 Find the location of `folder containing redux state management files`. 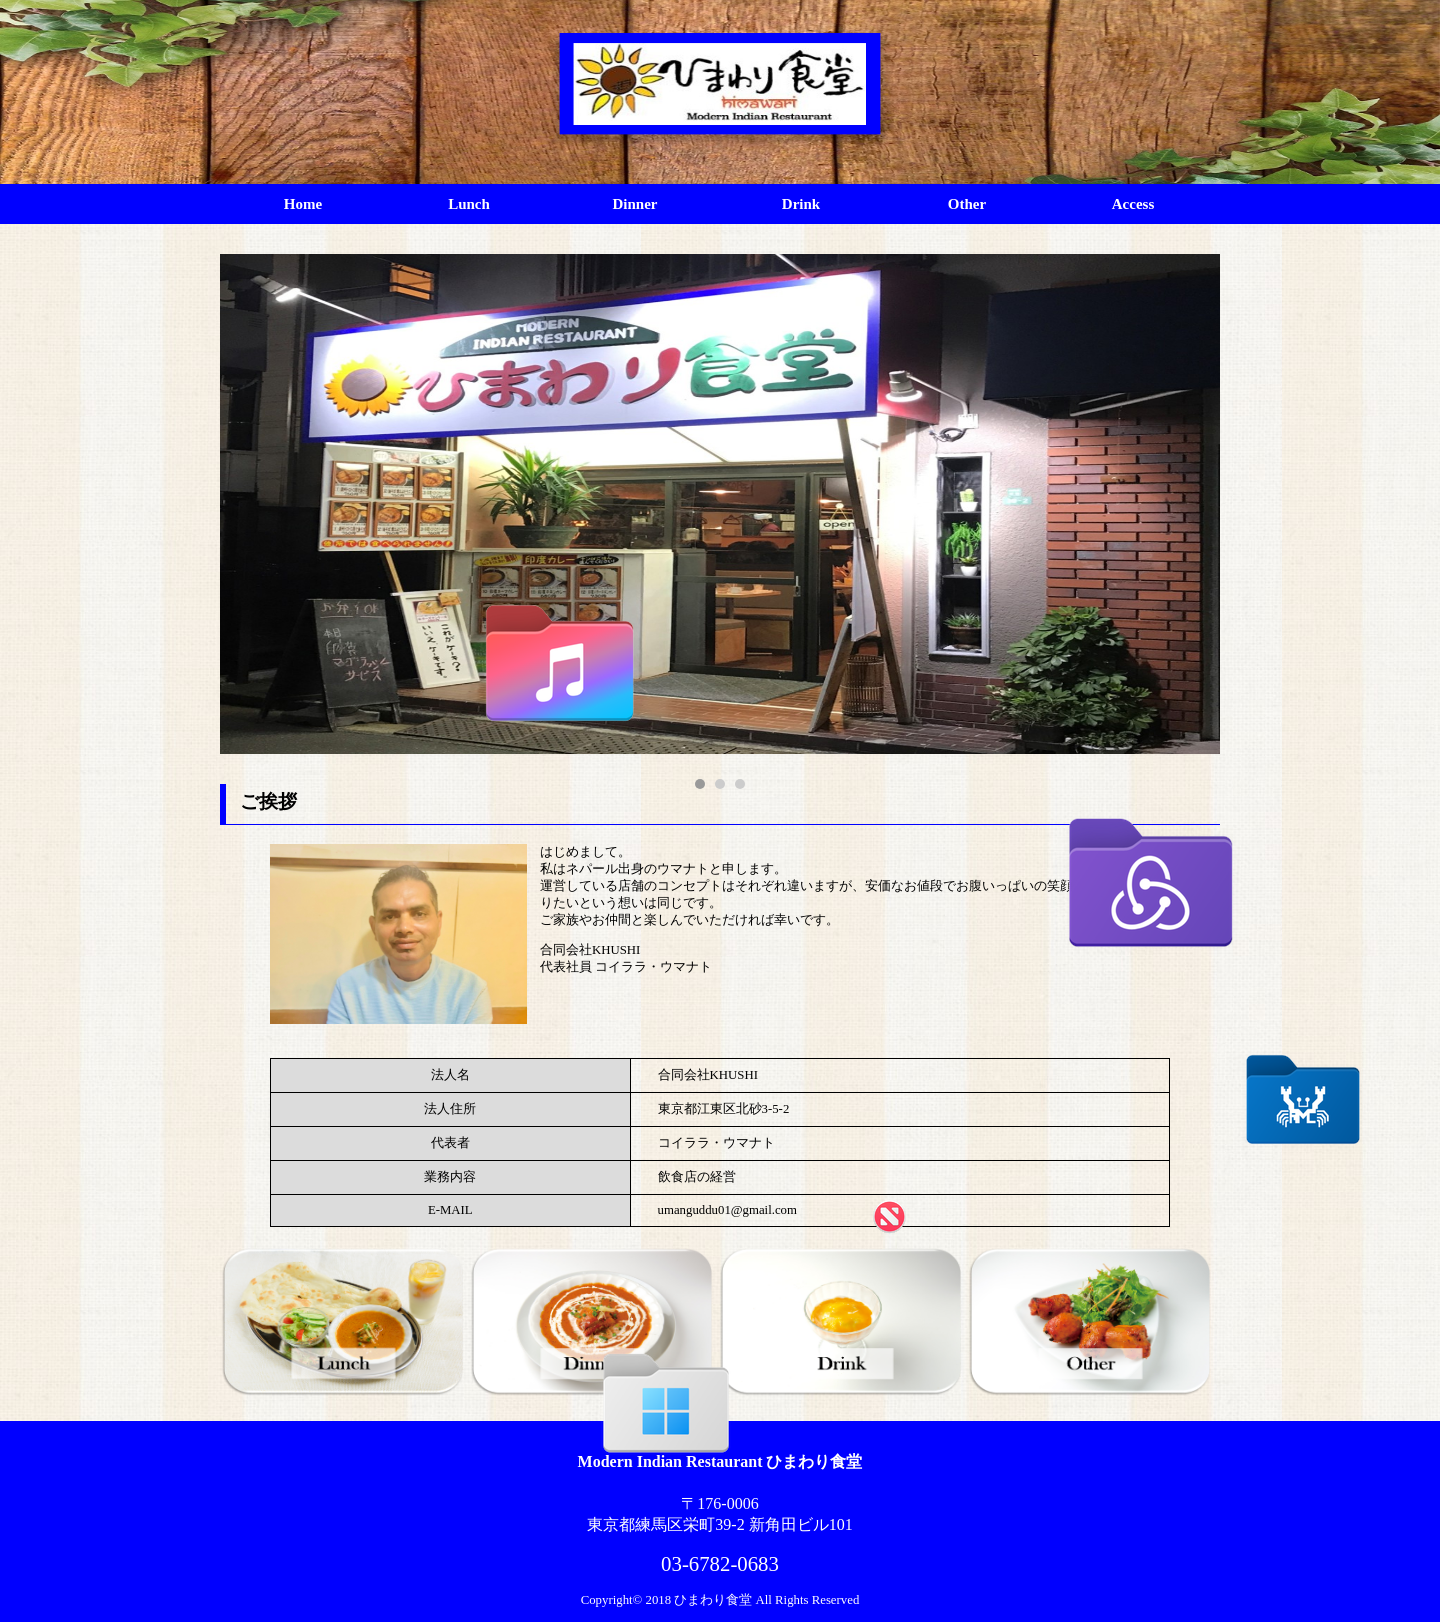

folder containing redux state management files is located at coordinates (1150, 887).